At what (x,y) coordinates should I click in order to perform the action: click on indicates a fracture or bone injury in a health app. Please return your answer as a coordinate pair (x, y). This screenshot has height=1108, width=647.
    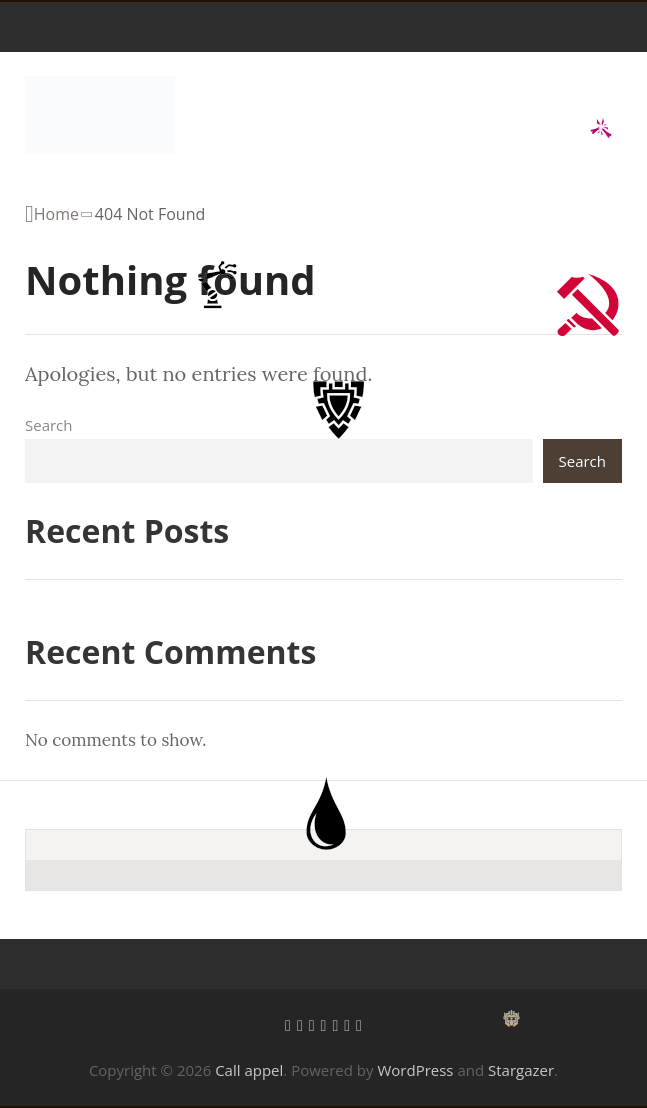
    Looking at the image, I should click on (601, 128).